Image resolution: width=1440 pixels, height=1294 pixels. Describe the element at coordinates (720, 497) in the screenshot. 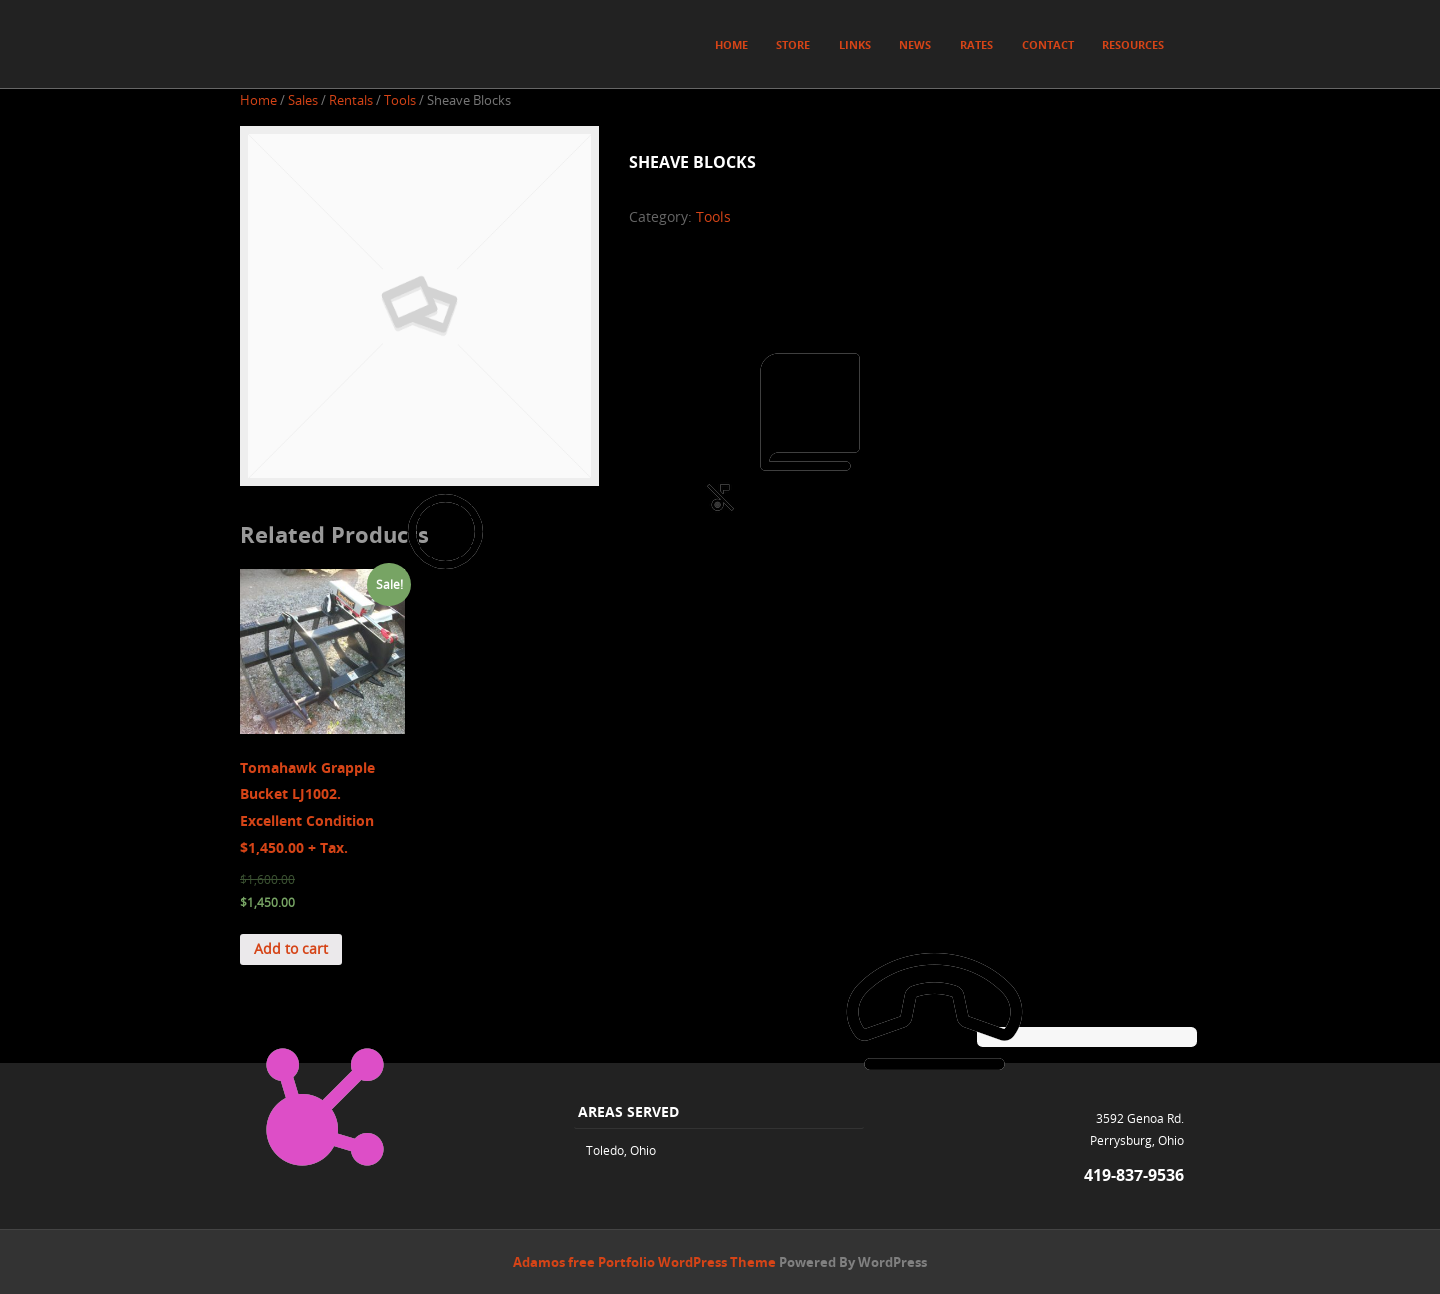

I see `mute or disable music playback` at that location.